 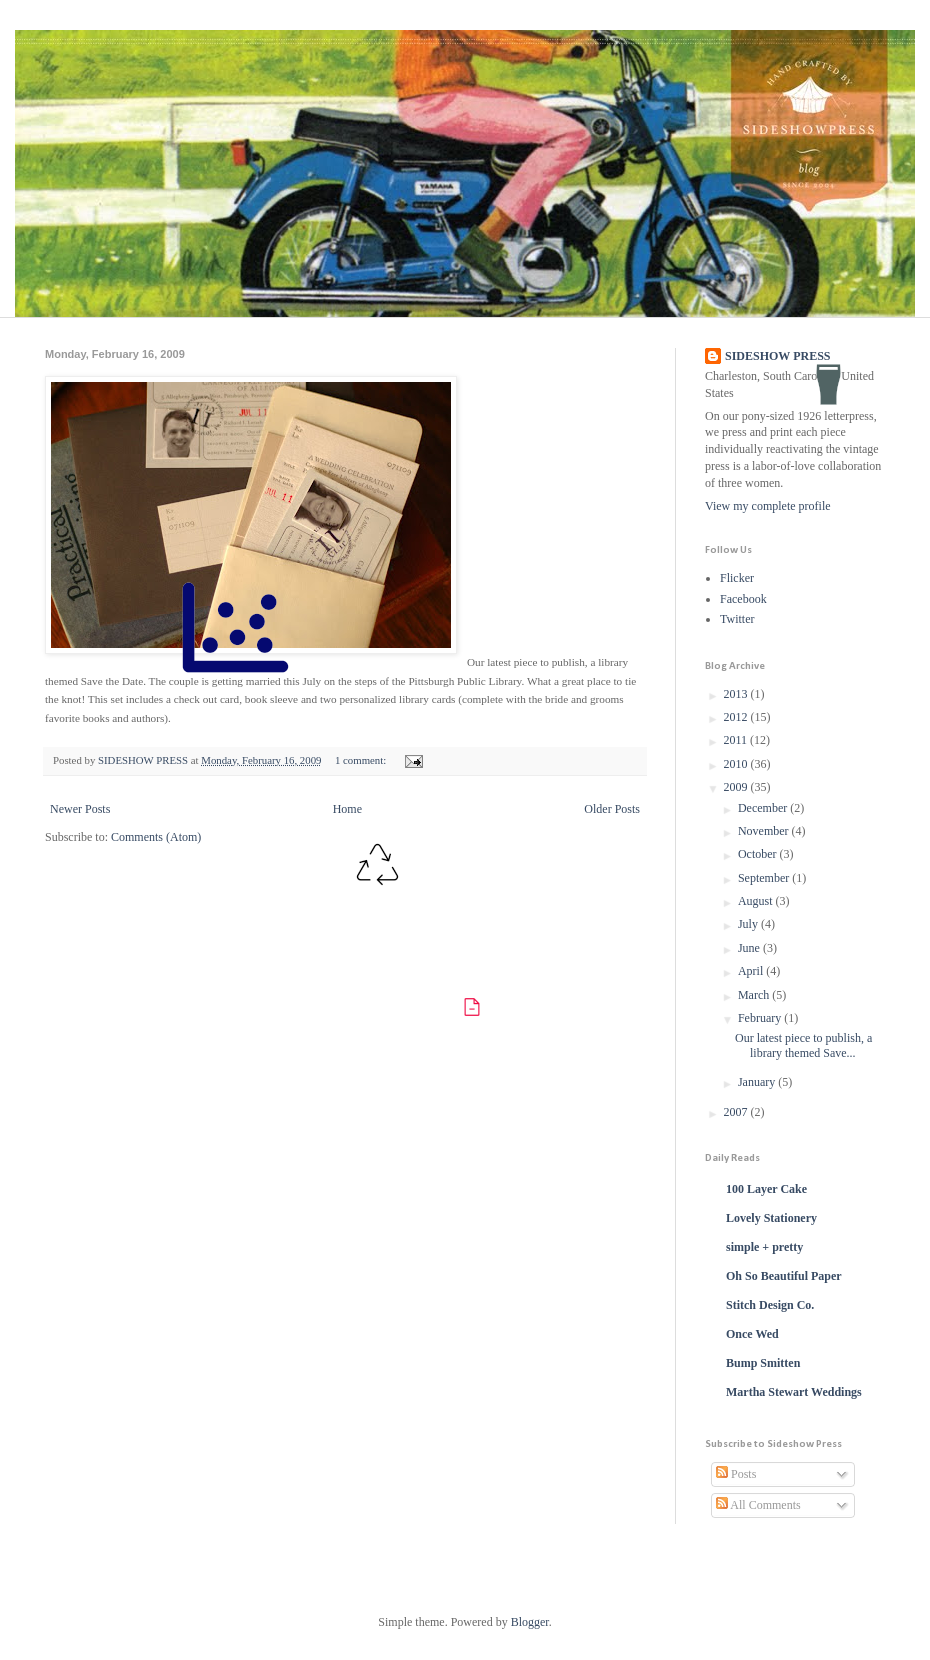 I want to click on view nearby pubs or bars, so click(x=828, y=384).